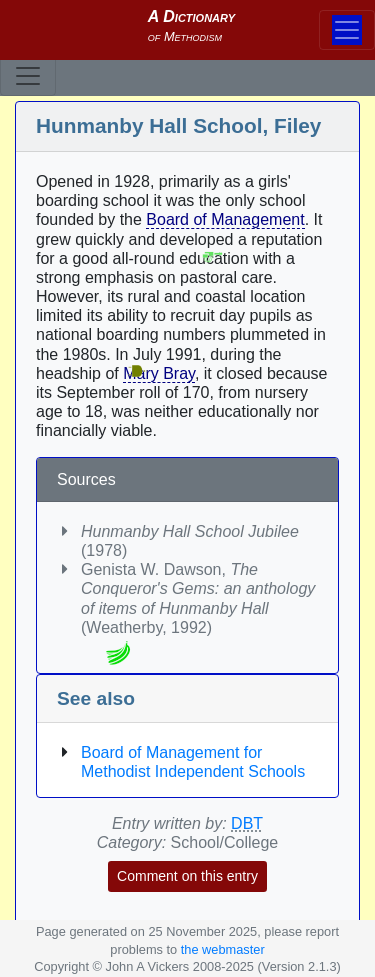 This screenshot has height=977, width=375. What do you see at coordinates (138, 371) in the screenshot?
I see `represents a NAND logic gate in a circuit diagram` at bounding box center [138, 371].